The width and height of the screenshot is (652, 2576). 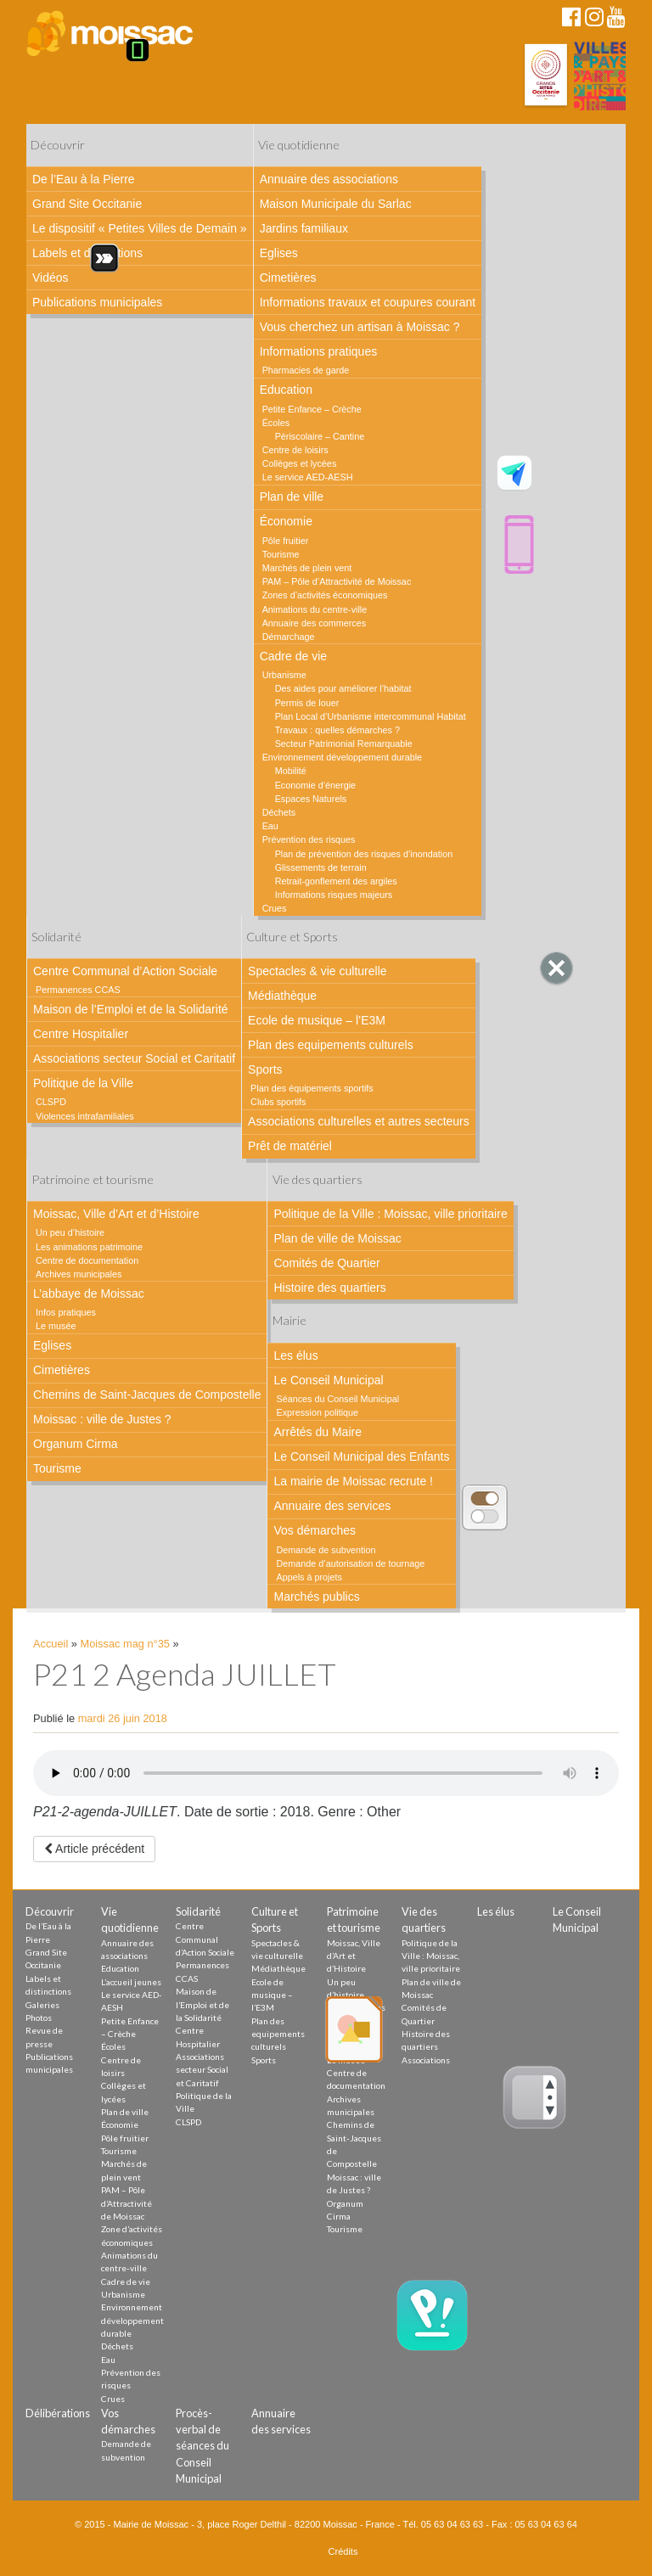 I want to click on launch Pop!_OS application, so click(x=432, y=2315).